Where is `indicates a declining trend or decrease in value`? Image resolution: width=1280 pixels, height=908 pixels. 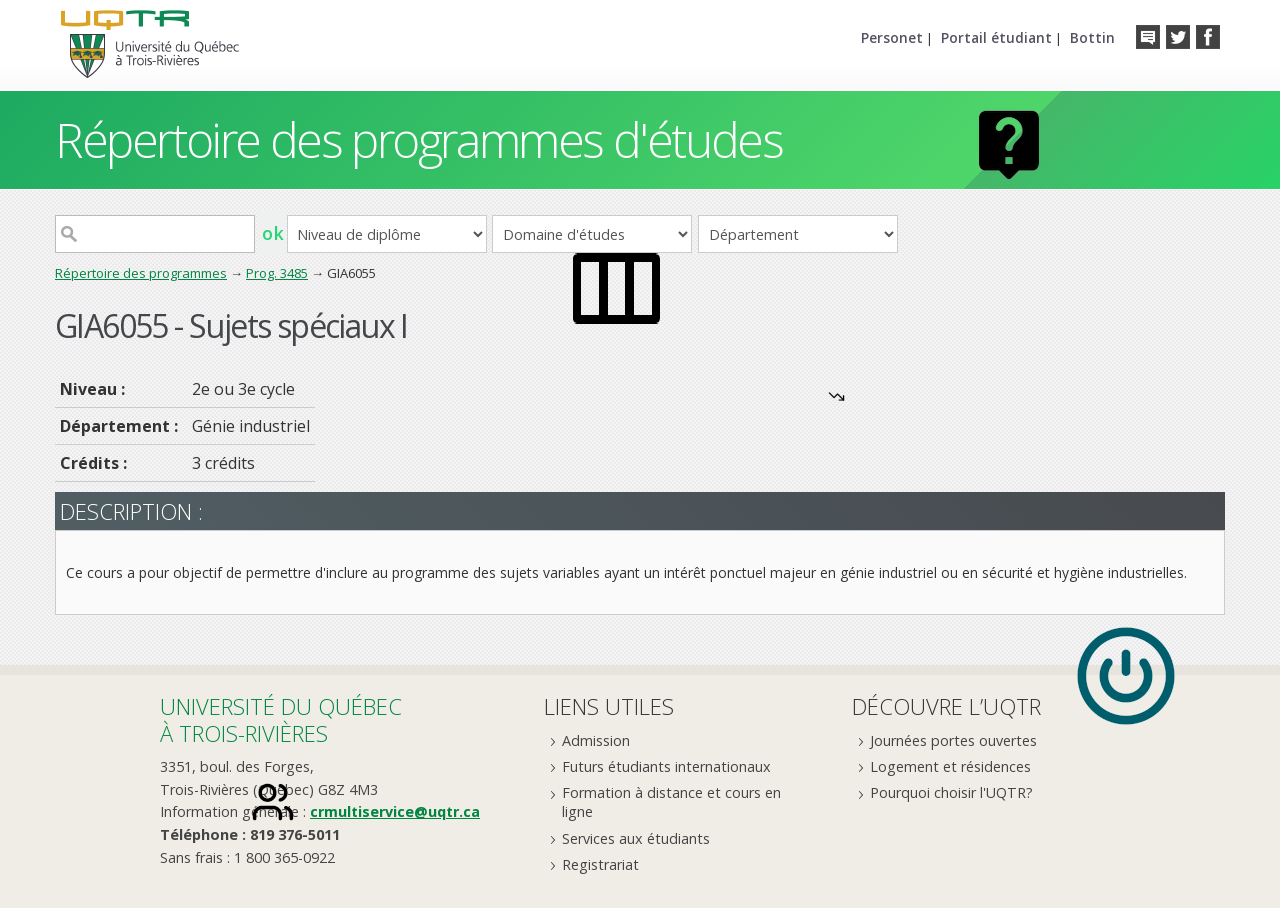
indicates a declining trend or decrease in value is located at coordinates (836, 396).